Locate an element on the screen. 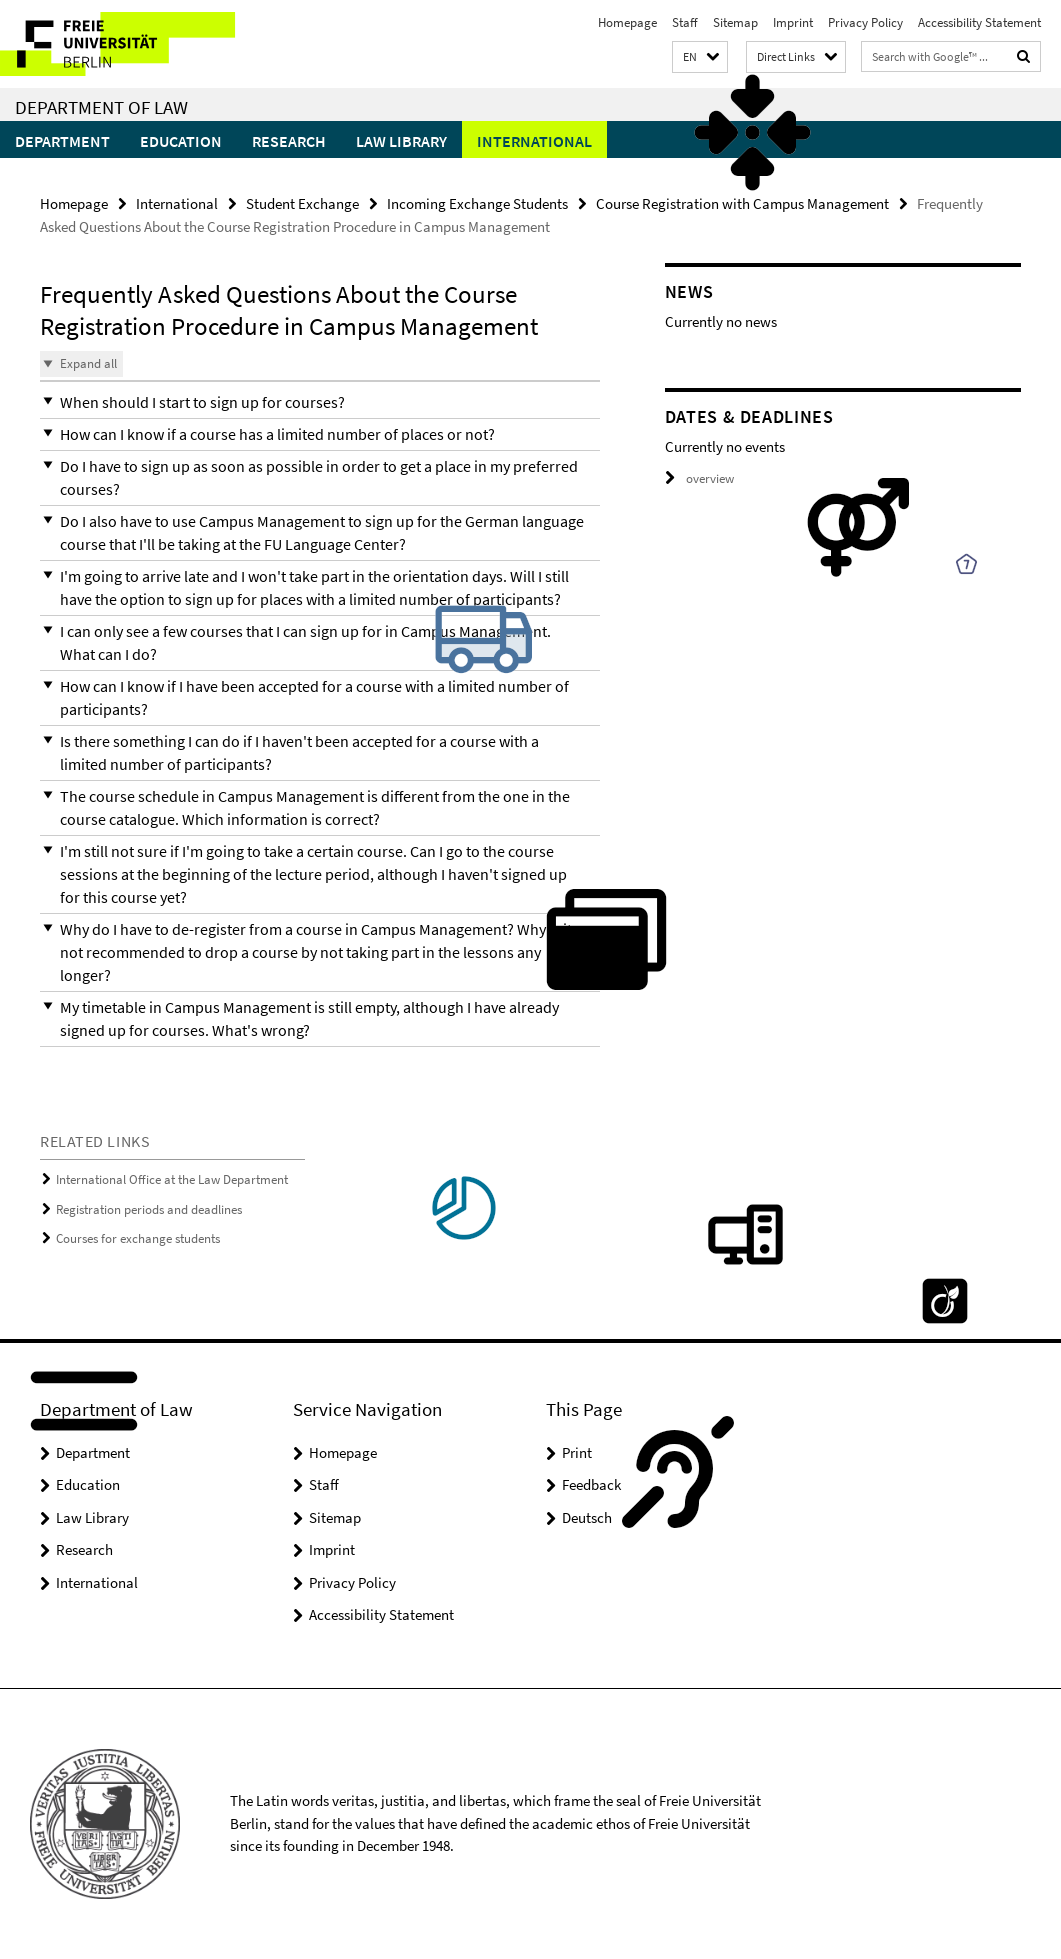 The height and width of the screenshot is (1959, 1061). open navigation menu is located at coordinates (84, 1401).